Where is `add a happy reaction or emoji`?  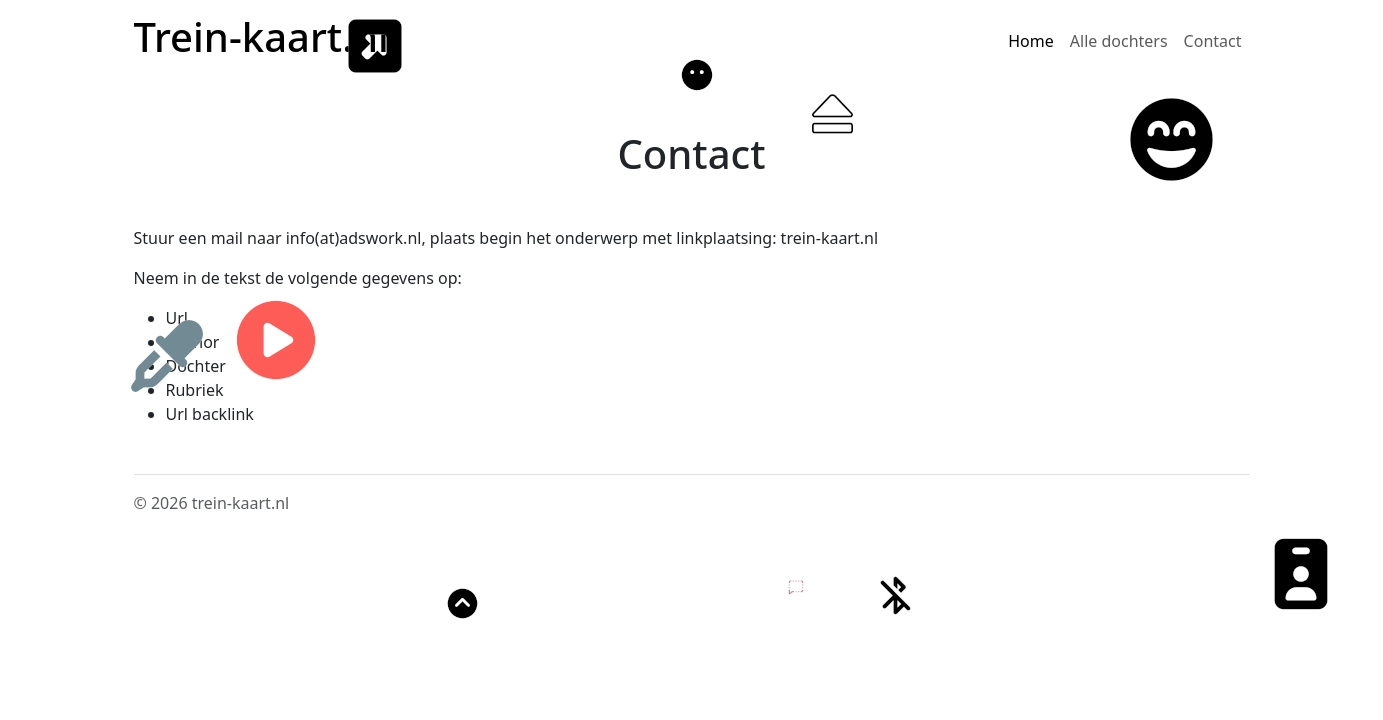
add a happy reaction or emoji is located at coordinates (1171, 139).